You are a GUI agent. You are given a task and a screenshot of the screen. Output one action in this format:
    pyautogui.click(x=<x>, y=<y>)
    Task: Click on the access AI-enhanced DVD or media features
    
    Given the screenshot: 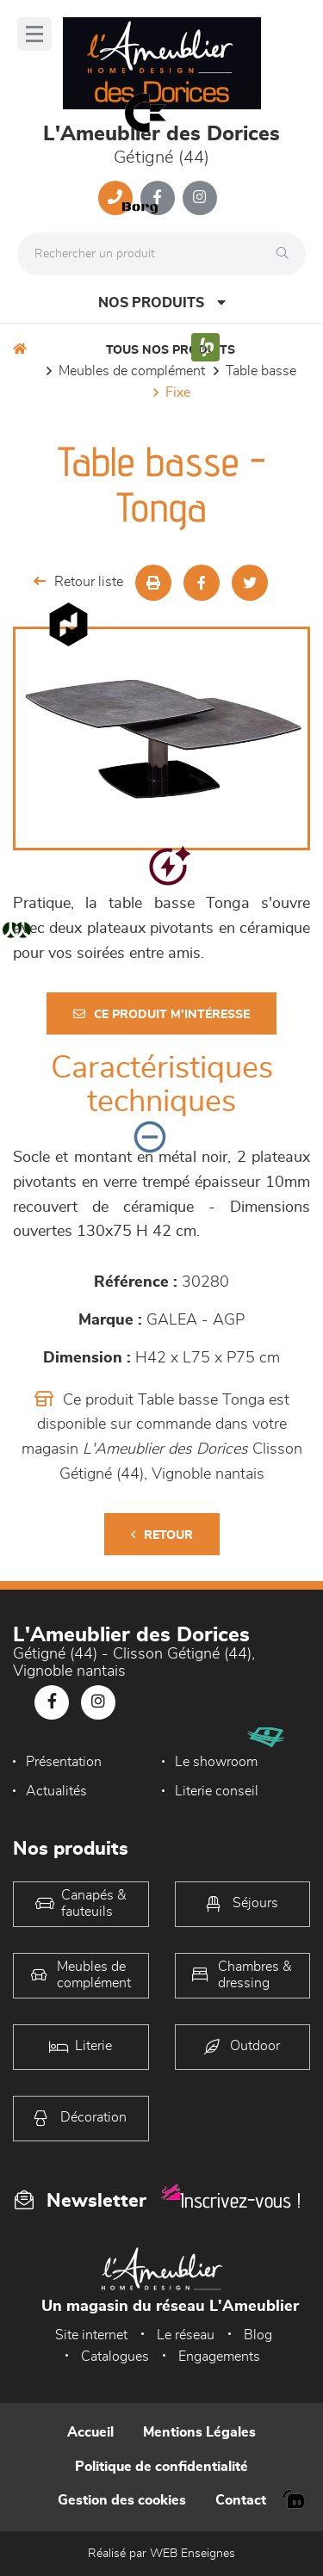 What is the action you would take?
    pyautogui.click(x=168, y=867)
    